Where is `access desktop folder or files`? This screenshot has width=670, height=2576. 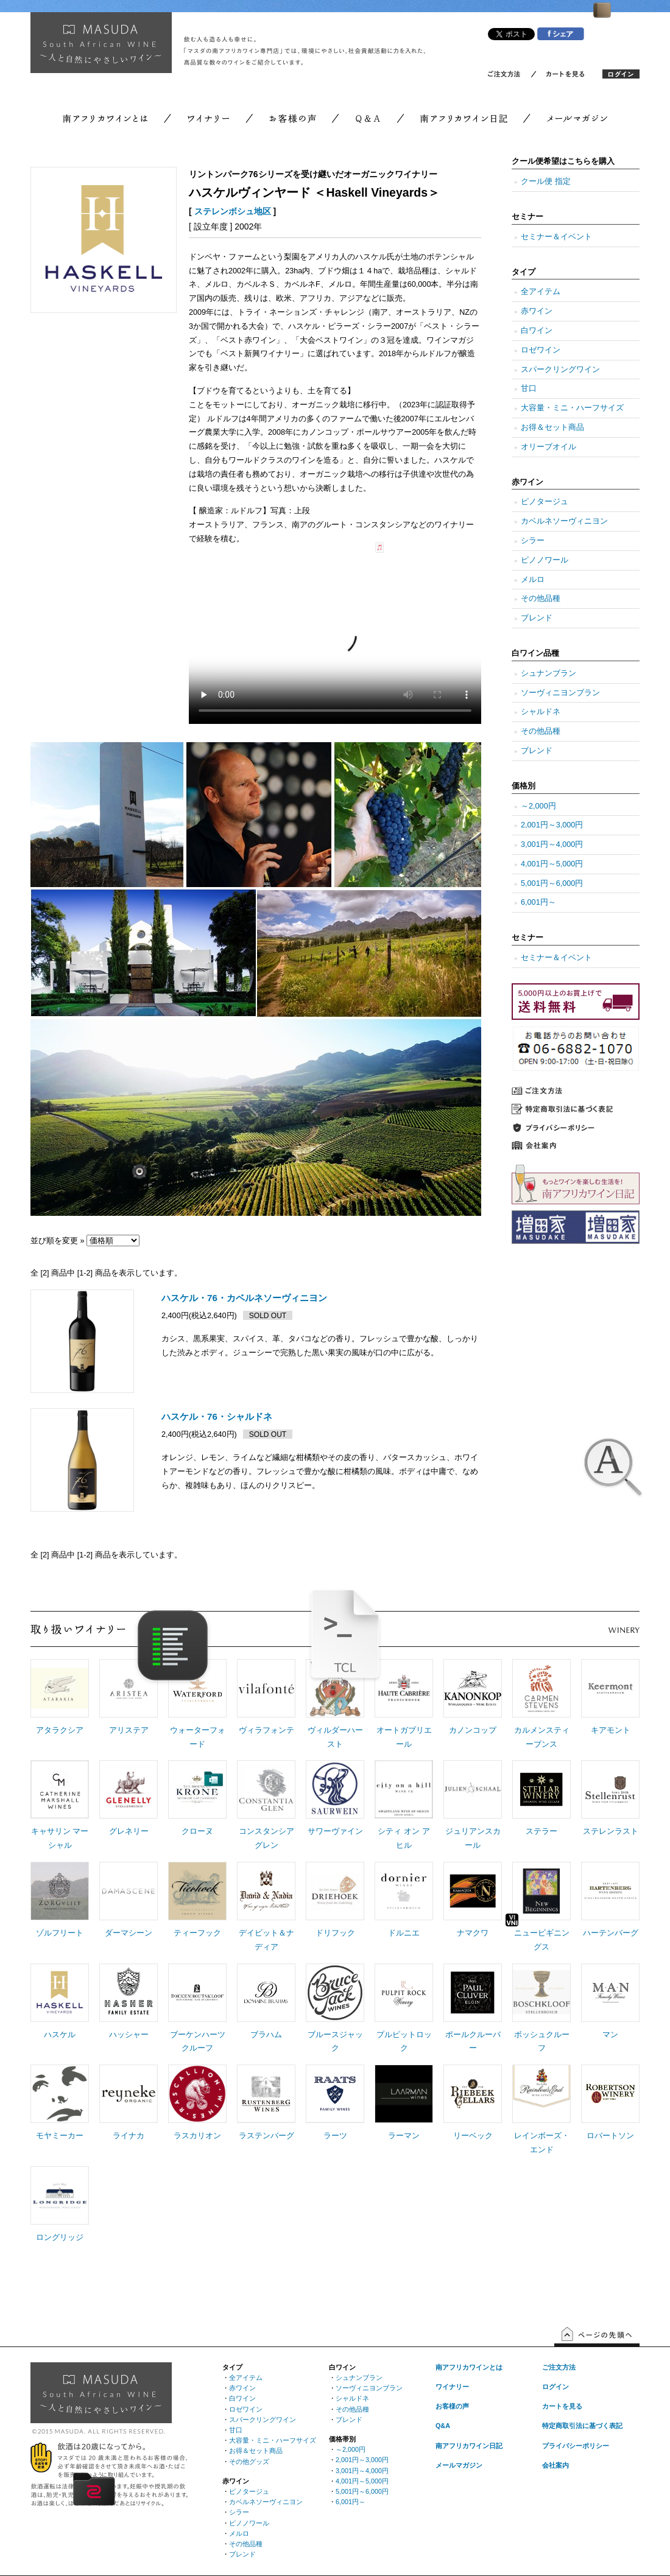
access desktop folder or files is located at coordinates (602, 9).